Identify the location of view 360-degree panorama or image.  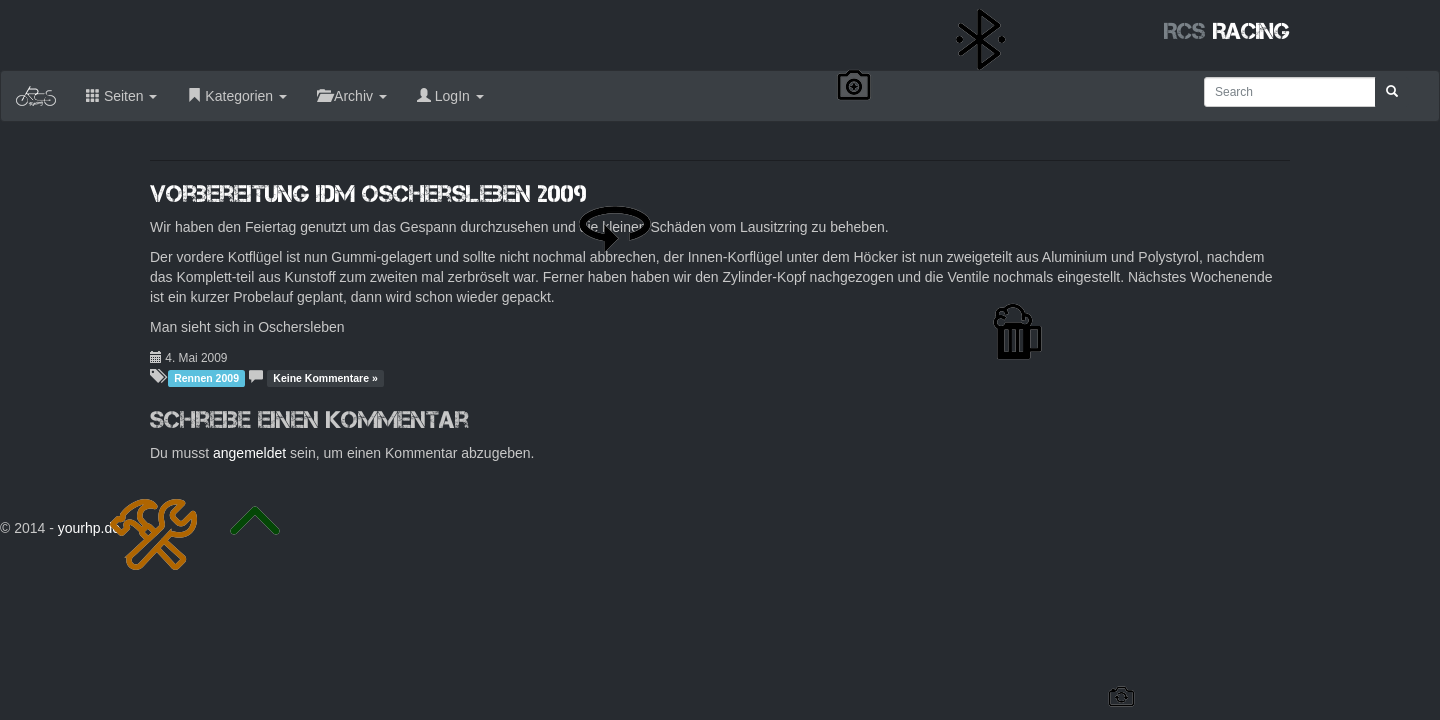
(615, 224).